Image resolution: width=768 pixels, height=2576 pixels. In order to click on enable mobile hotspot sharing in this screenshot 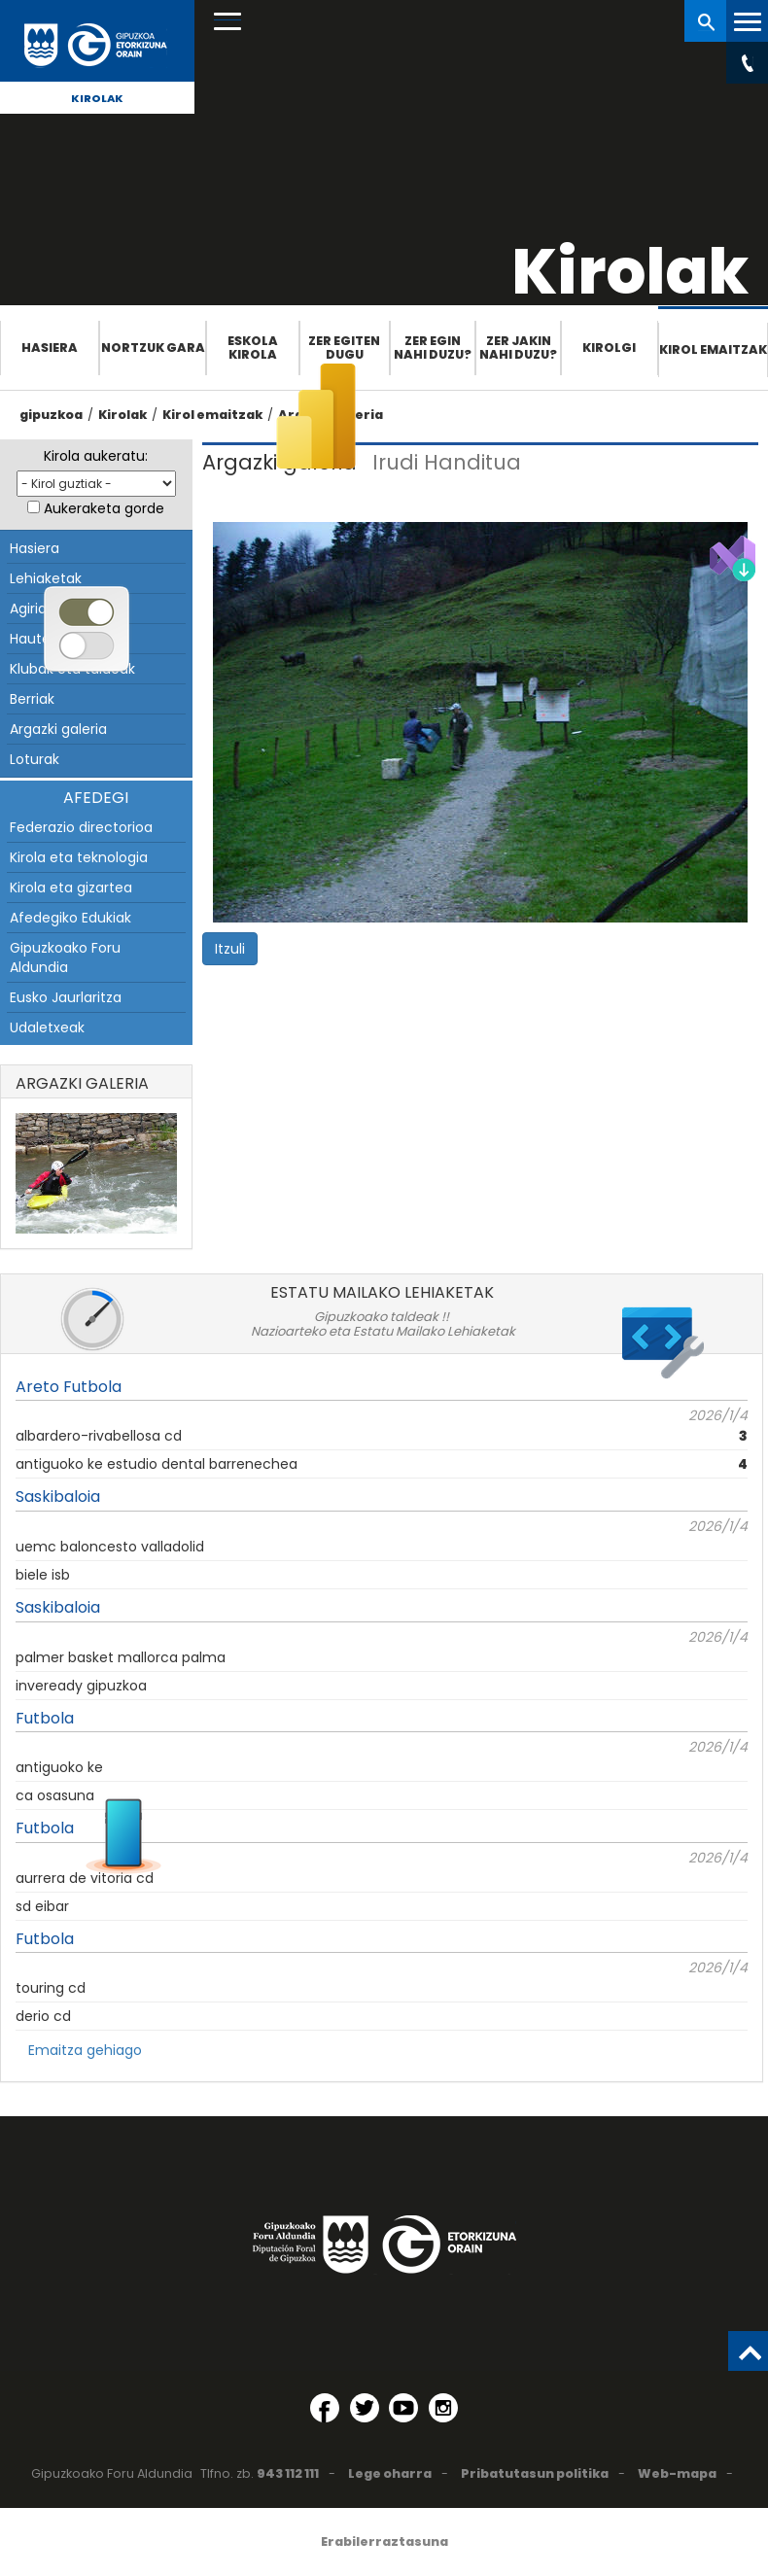, I will do `click(123, 1836)`.